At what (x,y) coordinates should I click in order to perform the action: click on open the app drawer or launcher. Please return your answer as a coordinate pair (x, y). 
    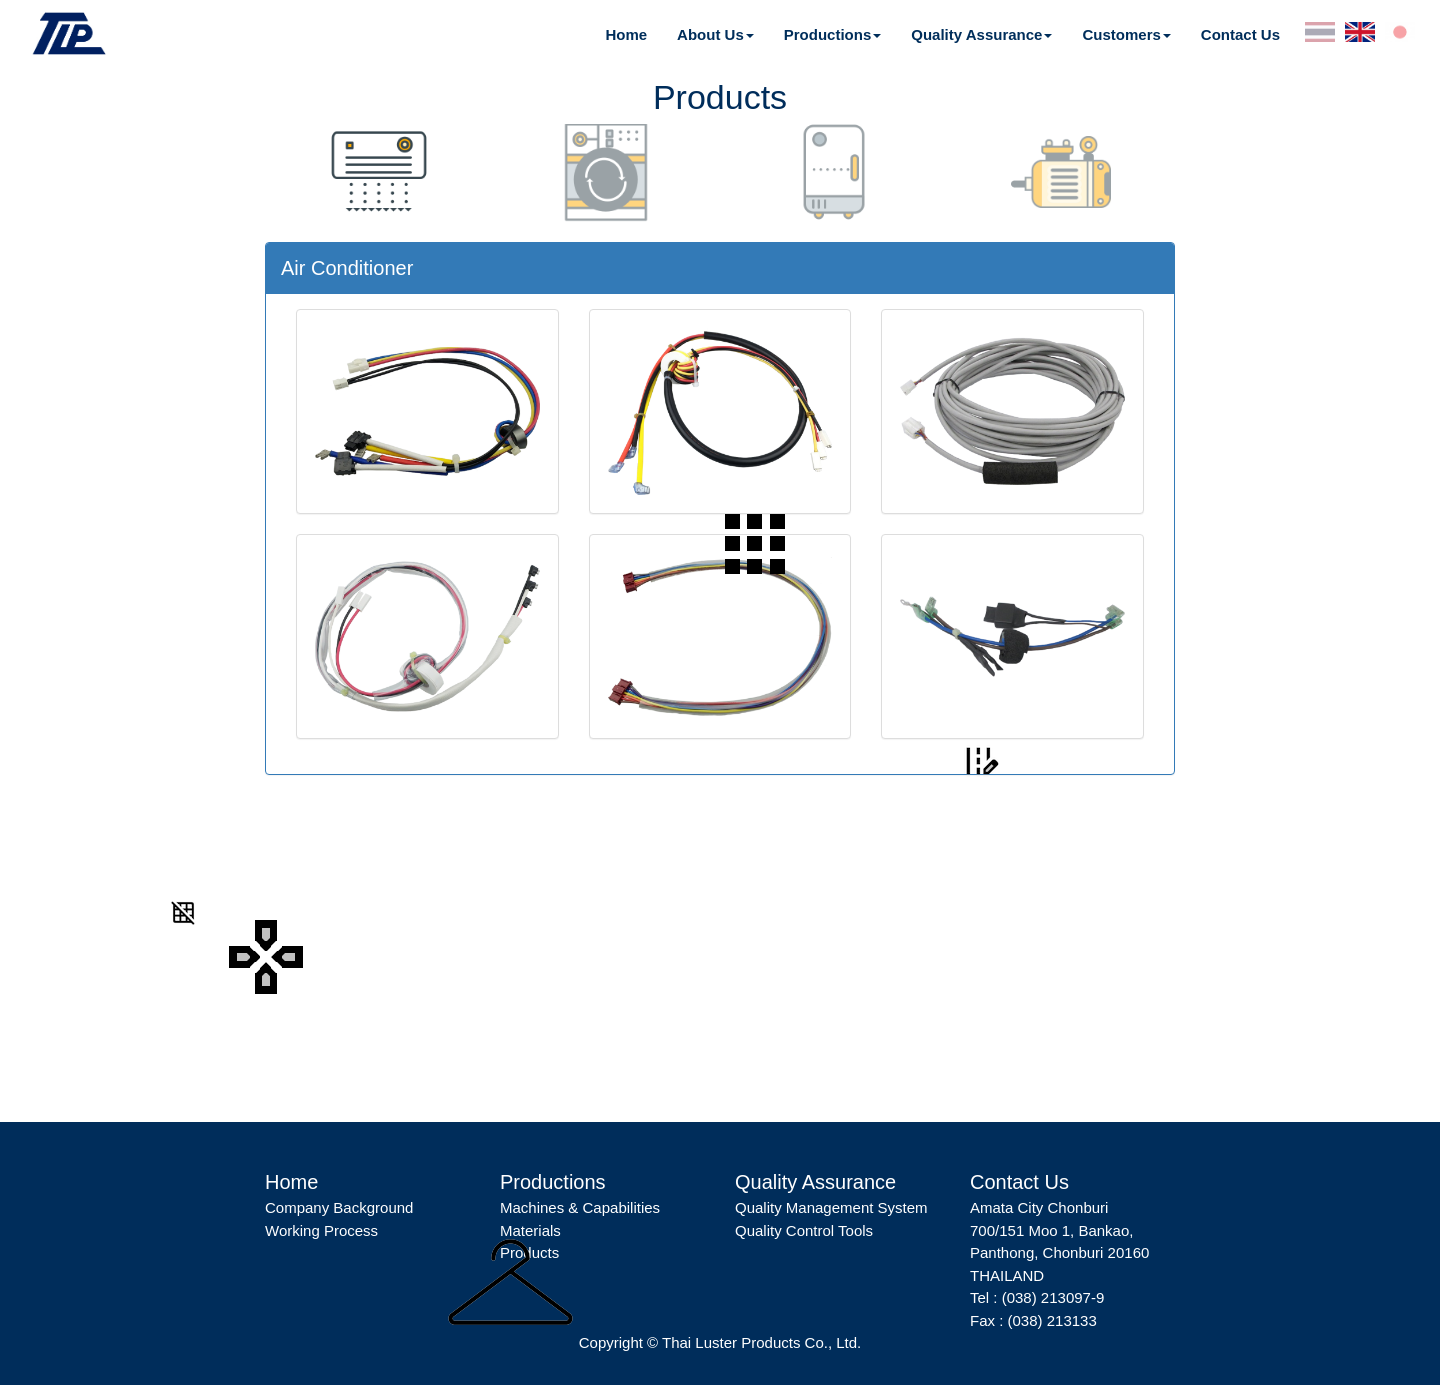
    Looking at the image, I should click on (755, 544).